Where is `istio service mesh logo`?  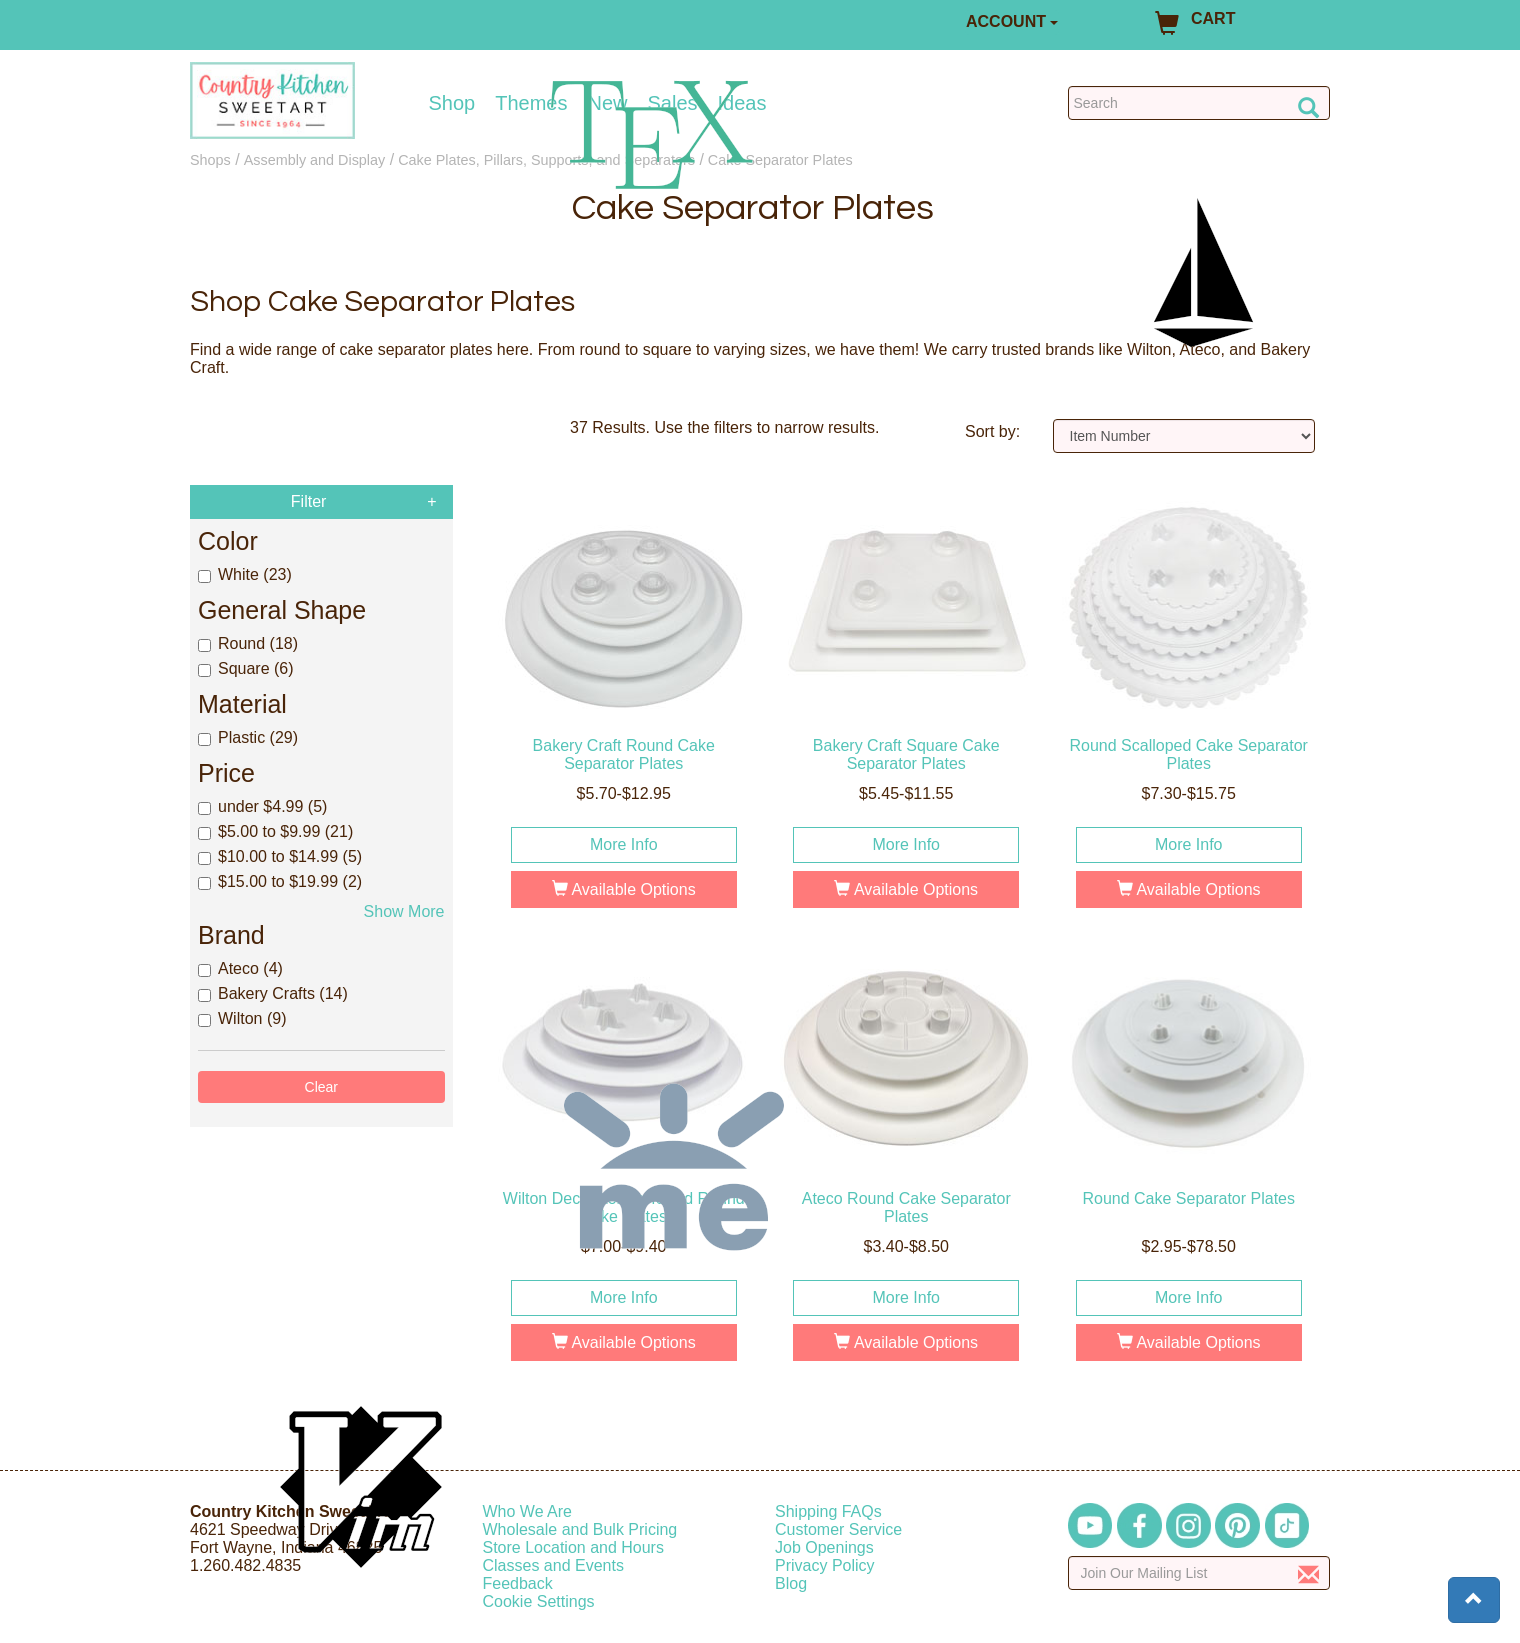
istio service mesh logo is located at coordinates (1203, 272).